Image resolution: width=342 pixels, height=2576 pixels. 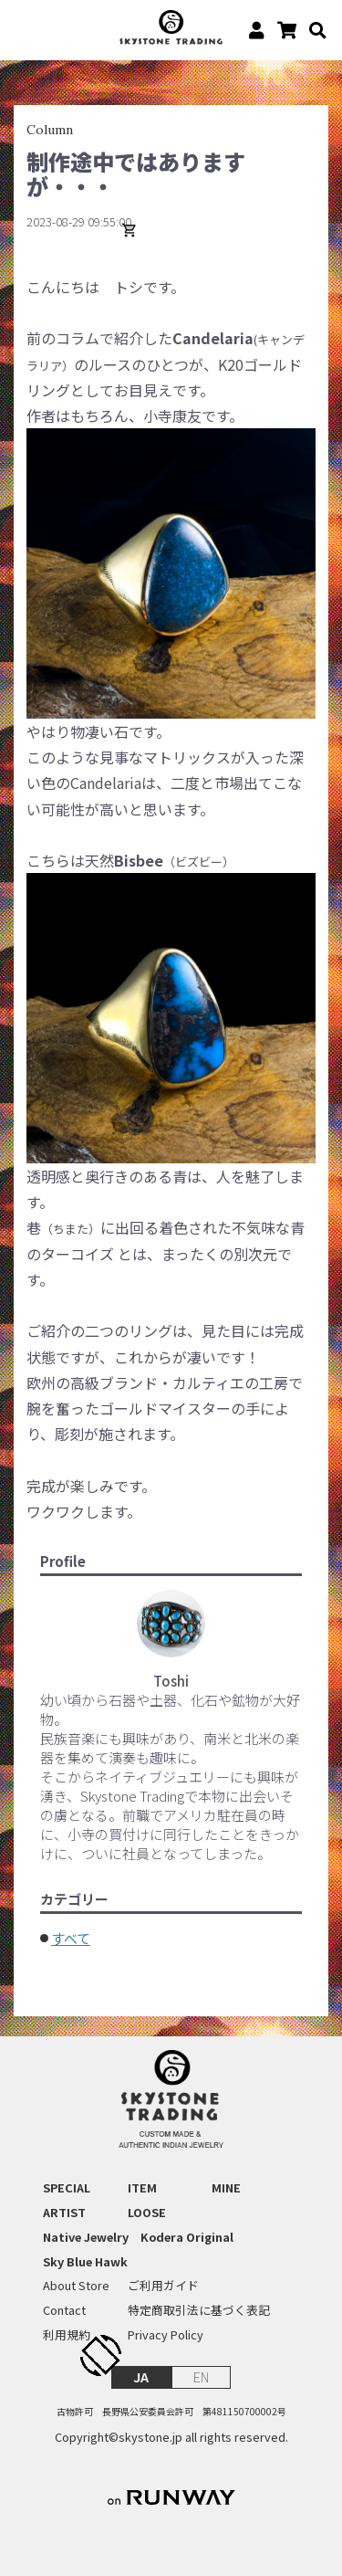 What do you see at coordinates (100, 2355) in the screenshot?
I see `rotate screen orientation` at bounding box center [100, 2355].